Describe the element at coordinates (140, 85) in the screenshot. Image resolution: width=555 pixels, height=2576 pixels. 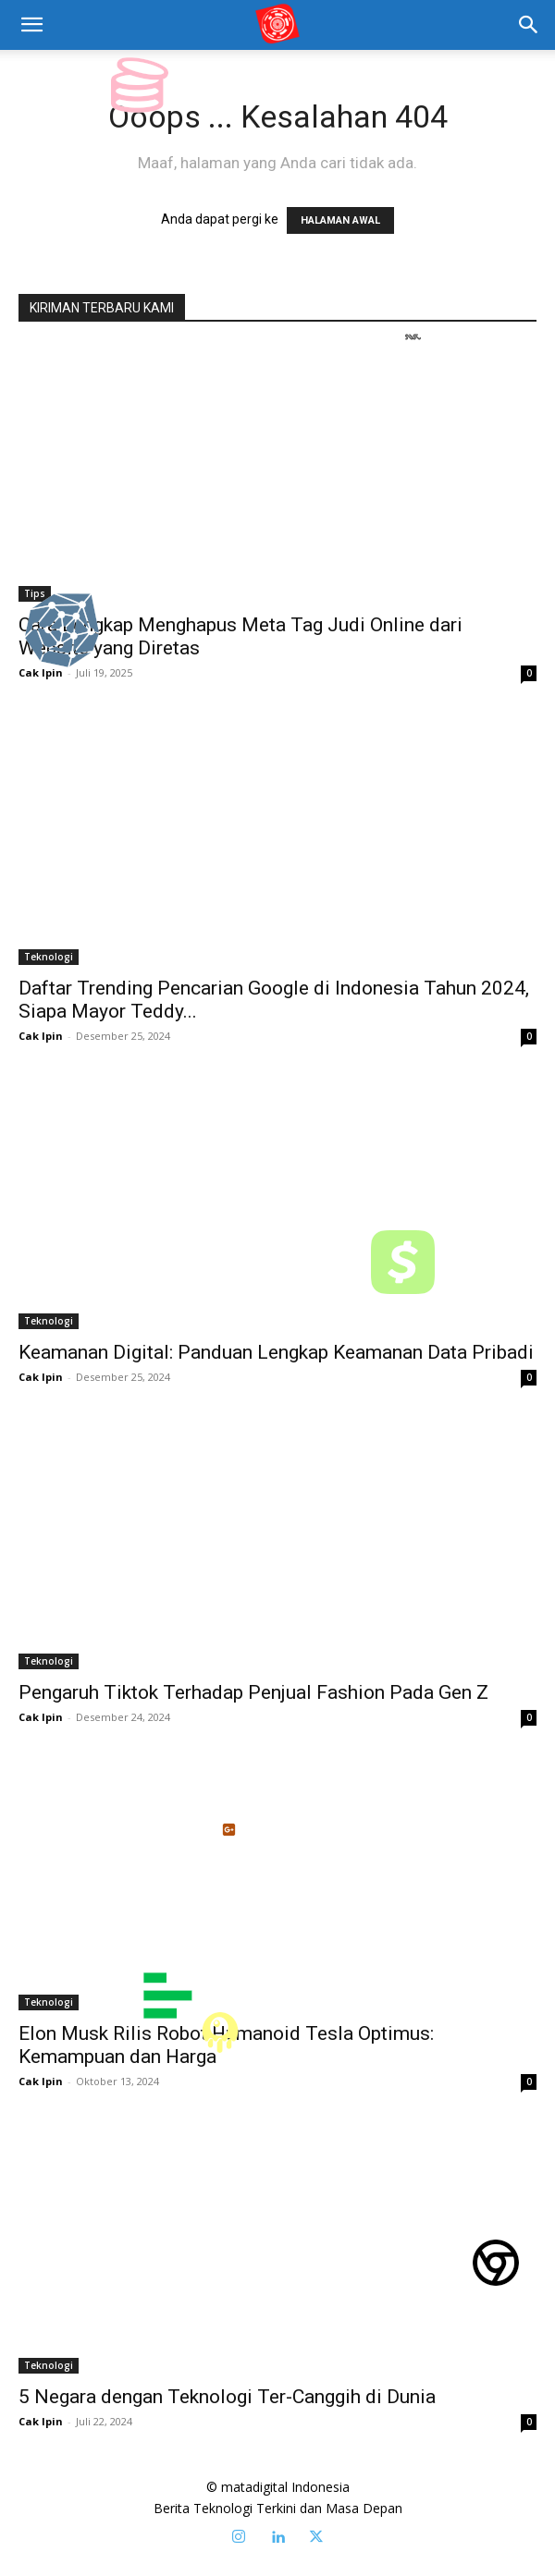
I see `open the zaim personal finance app` at that location.